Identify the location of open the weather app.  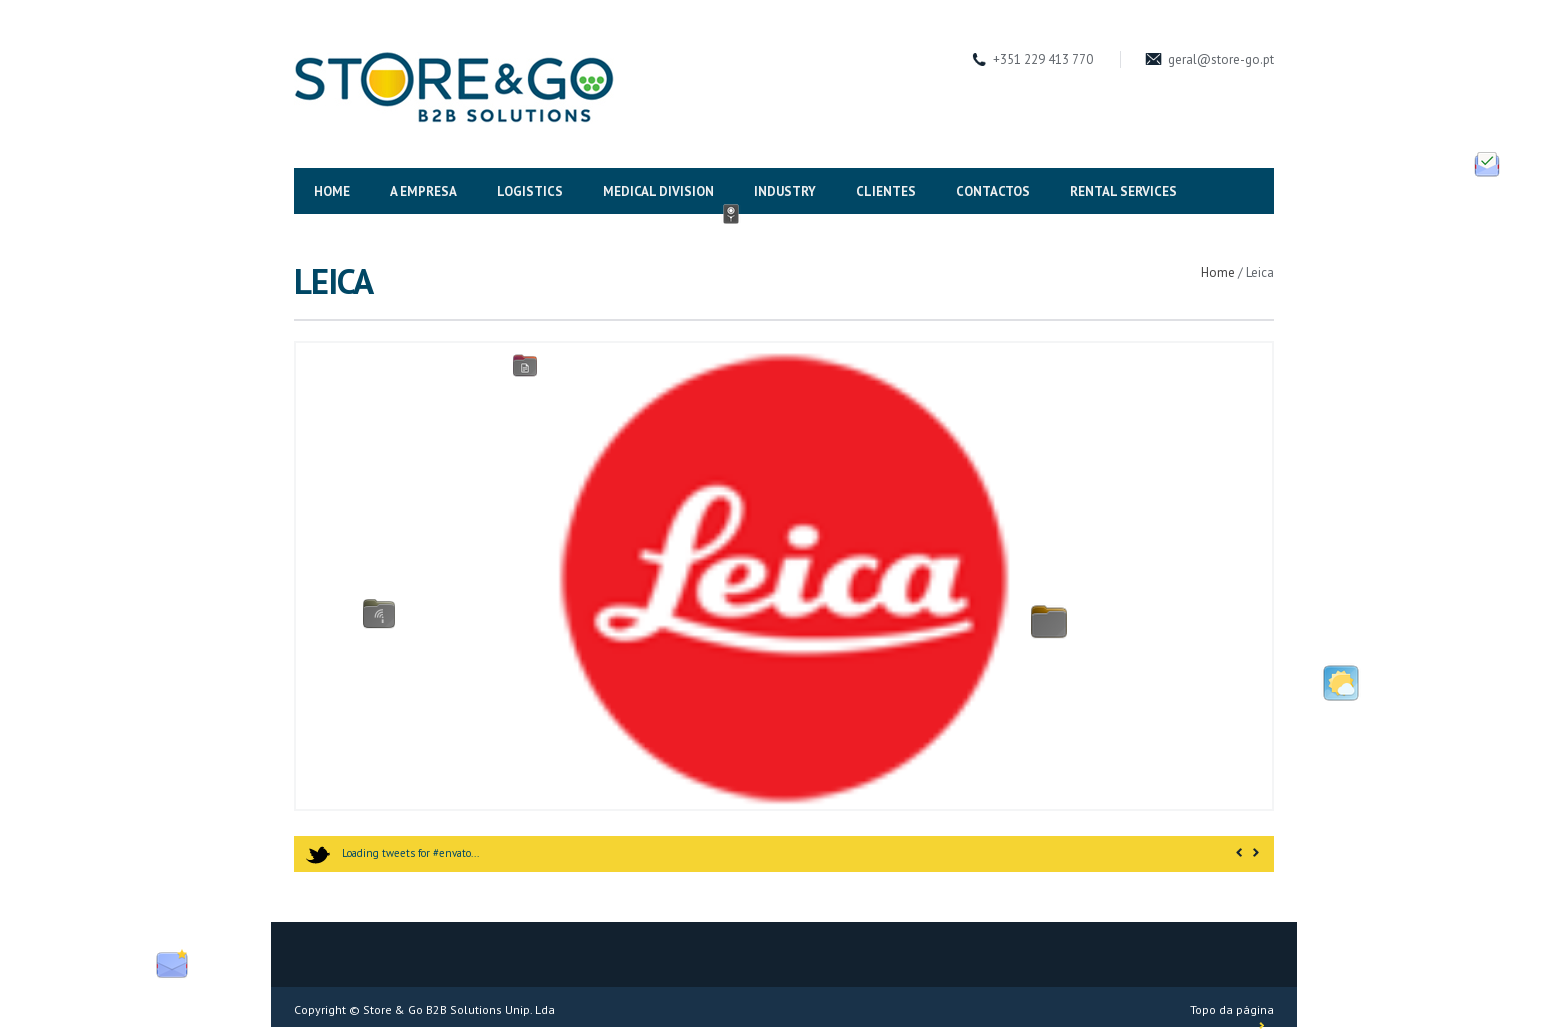
(1341, 683).